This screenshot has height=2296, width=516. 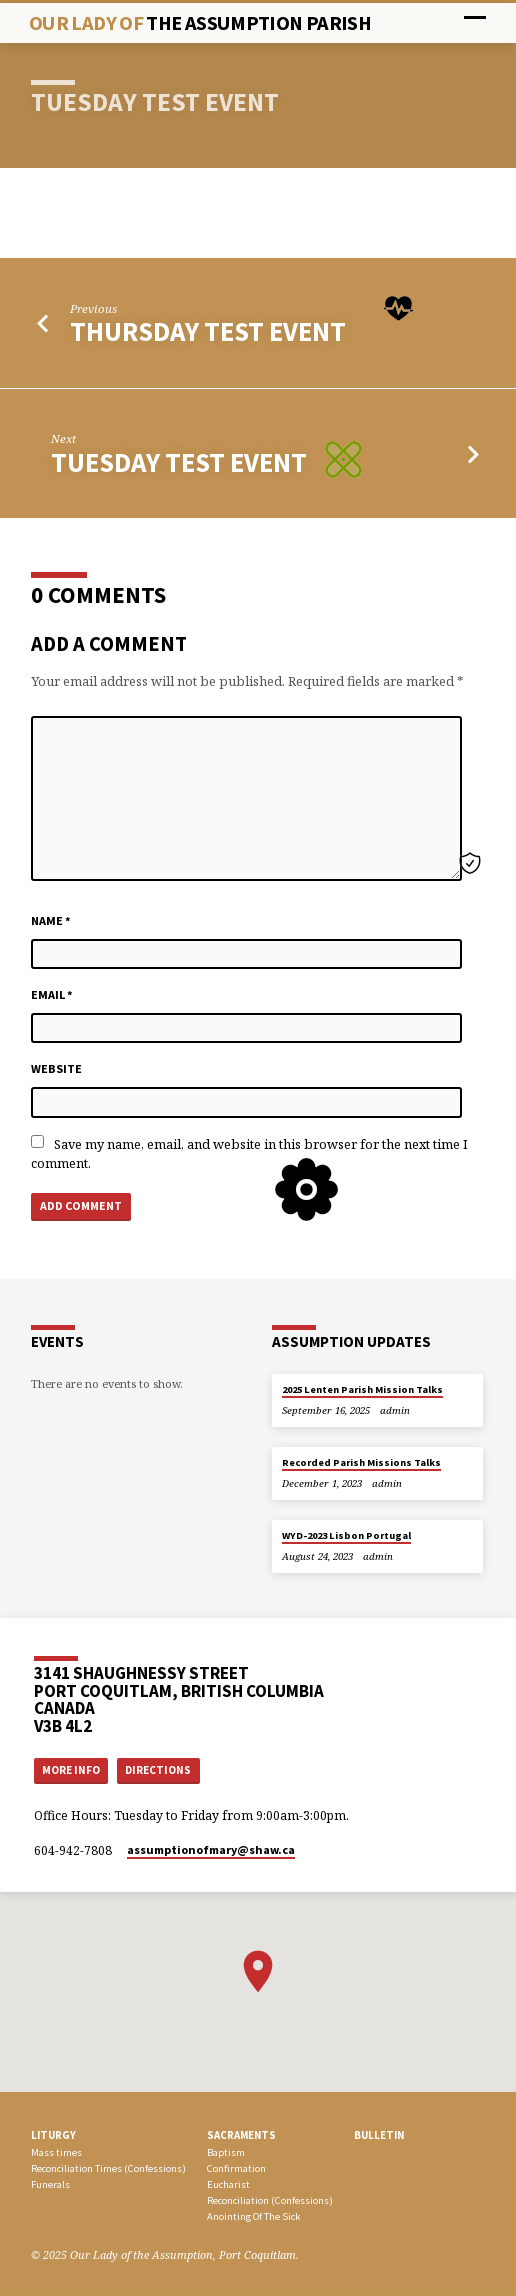 What do you see at coordinates (398, 308) in the screenshot?
I see `track your fitness and health metrics` at bounding box center [398, 308].